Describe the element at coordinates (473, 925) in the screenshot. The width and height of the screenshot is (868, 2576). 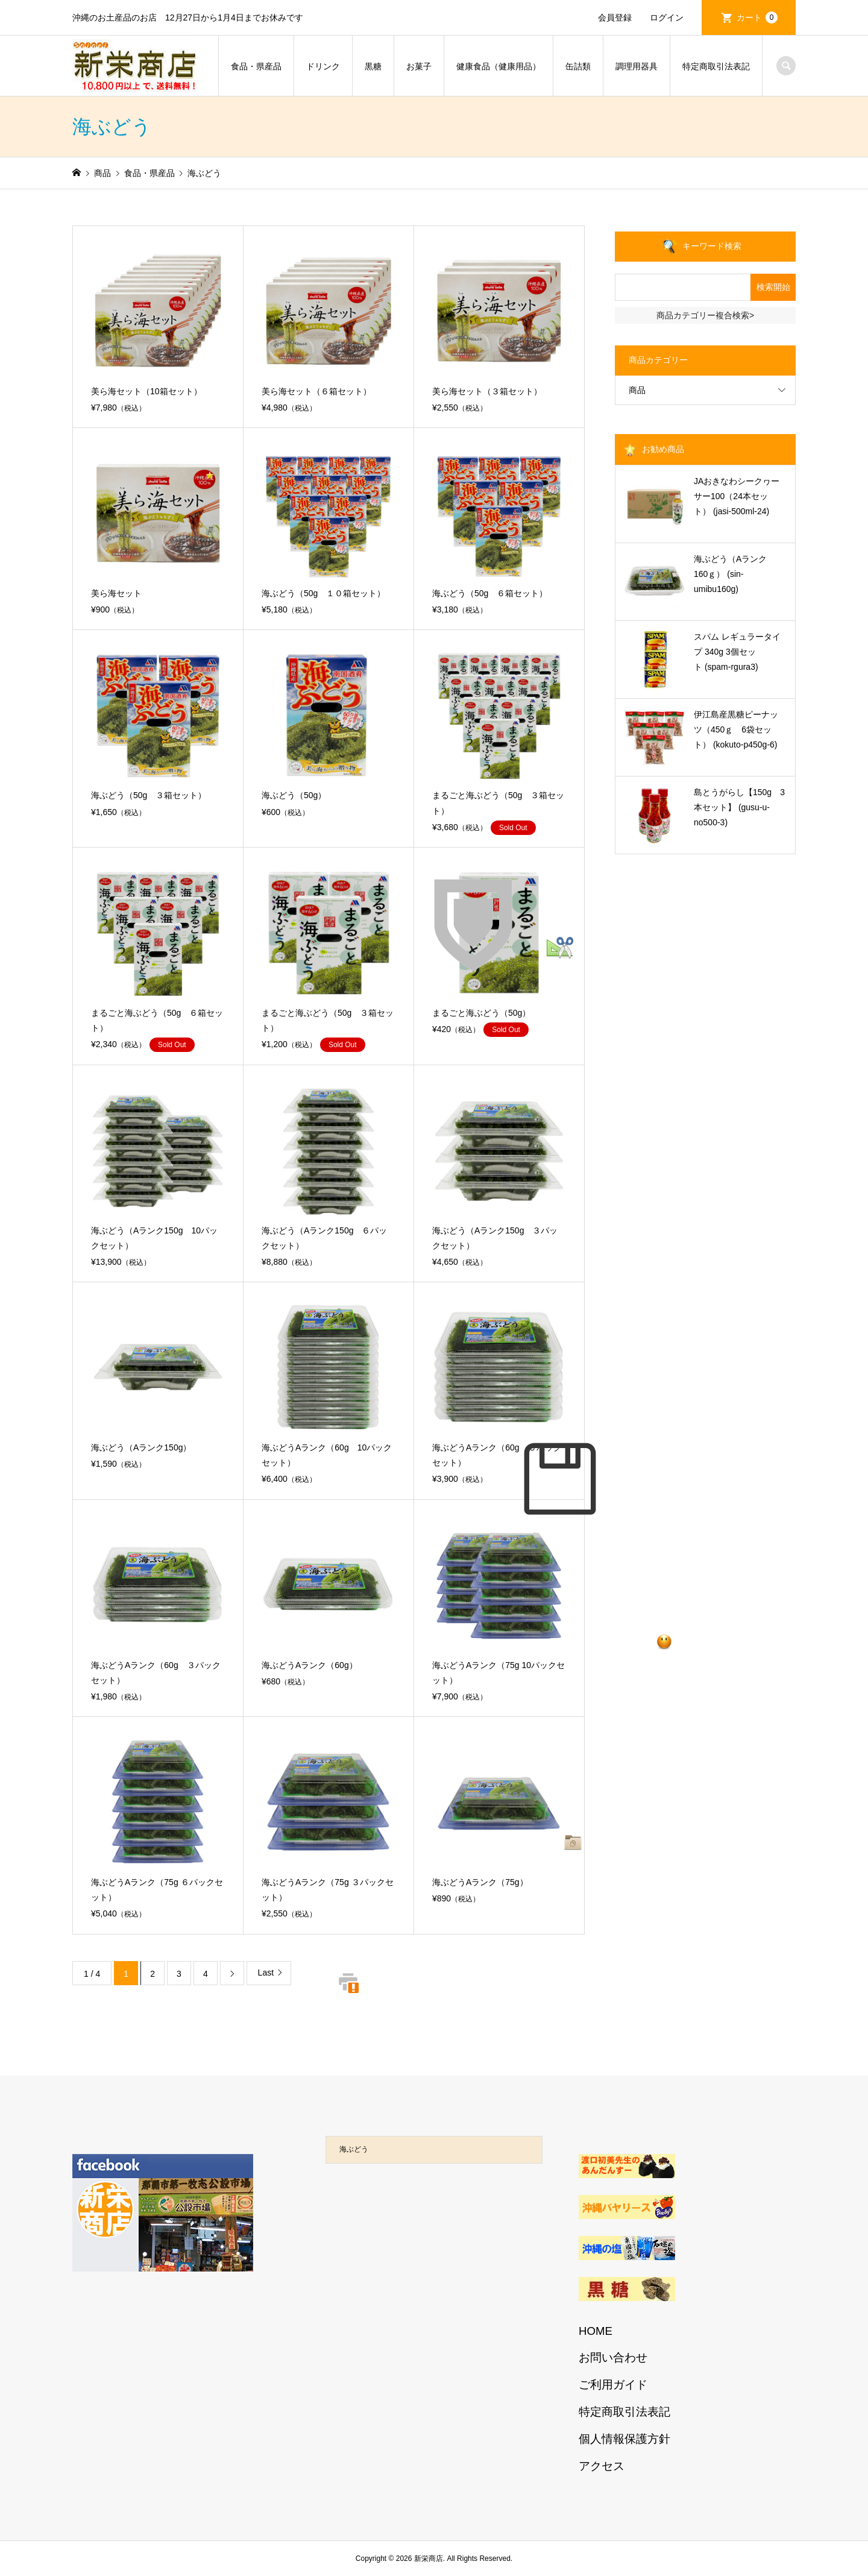
I see `indicates high security status` at that location.